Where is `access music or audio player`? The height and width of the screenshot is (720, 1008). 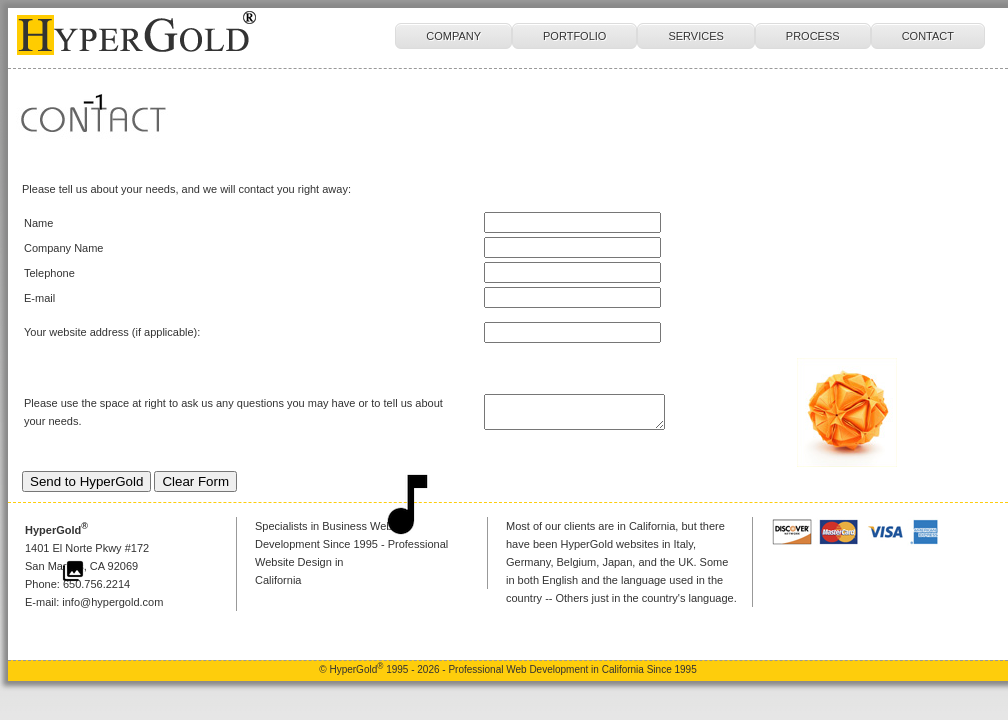
access music or audio player is located at coordinates (407, 504).